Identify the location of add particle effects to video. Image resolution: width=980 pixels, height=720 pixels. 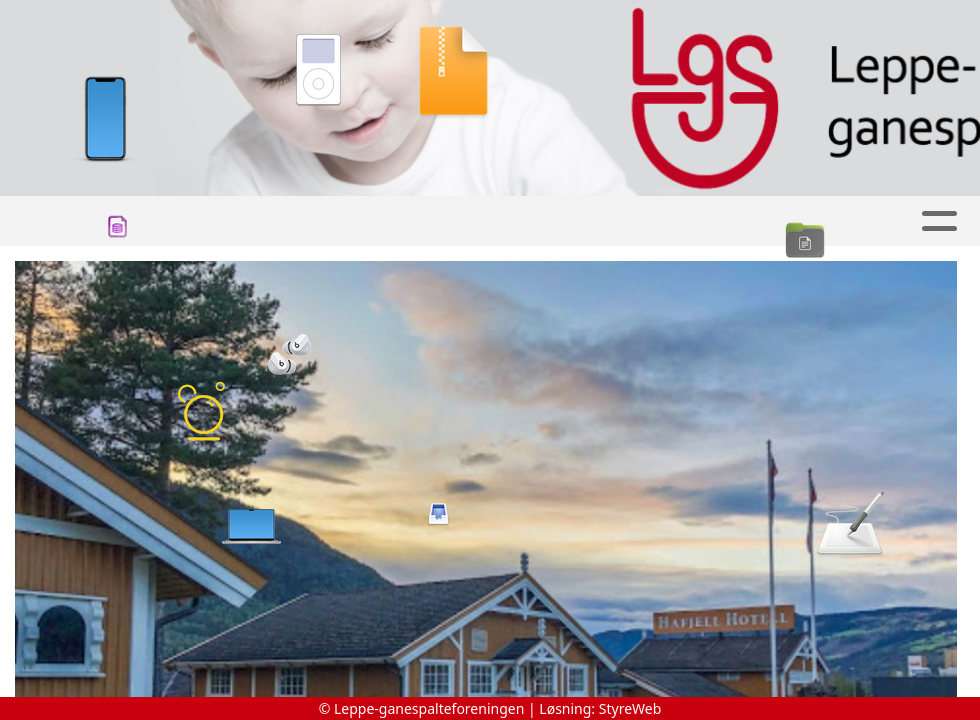
(204, 411).